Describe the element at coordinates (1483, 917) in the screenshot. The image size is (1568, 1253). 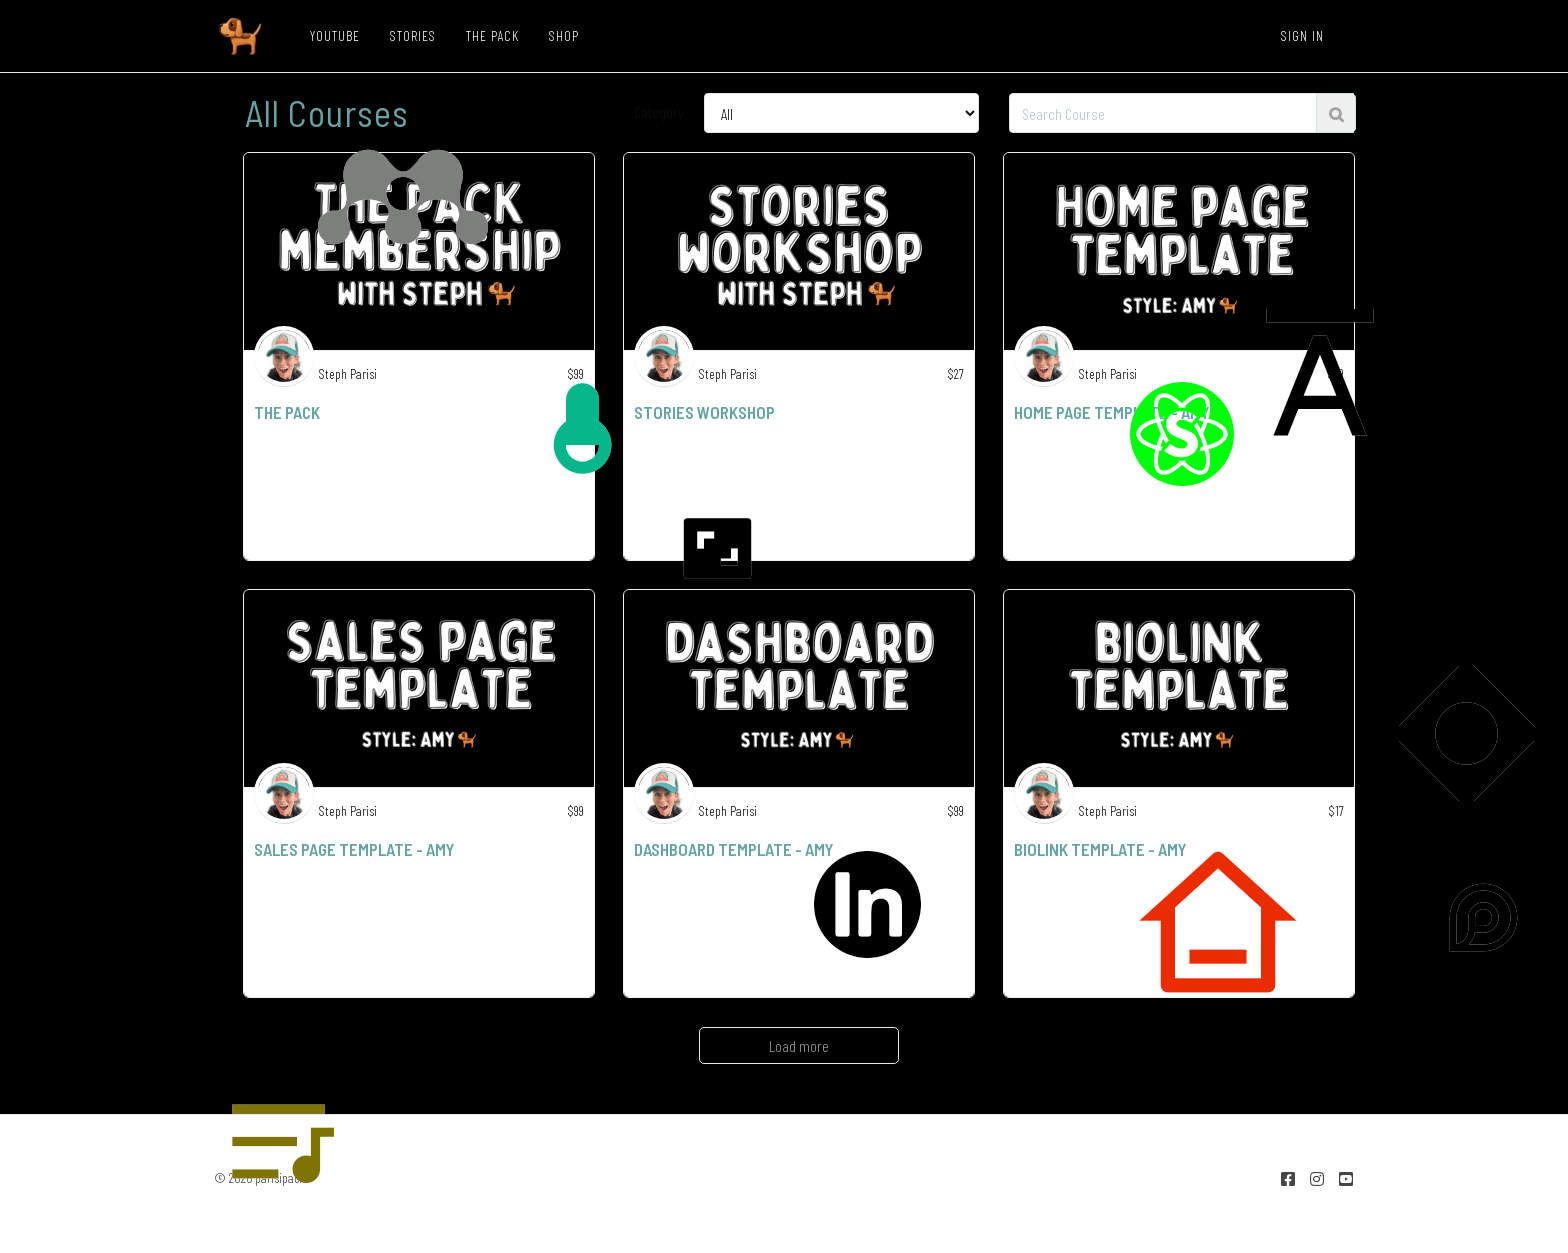
I see `open microsoft loop app` at that location.